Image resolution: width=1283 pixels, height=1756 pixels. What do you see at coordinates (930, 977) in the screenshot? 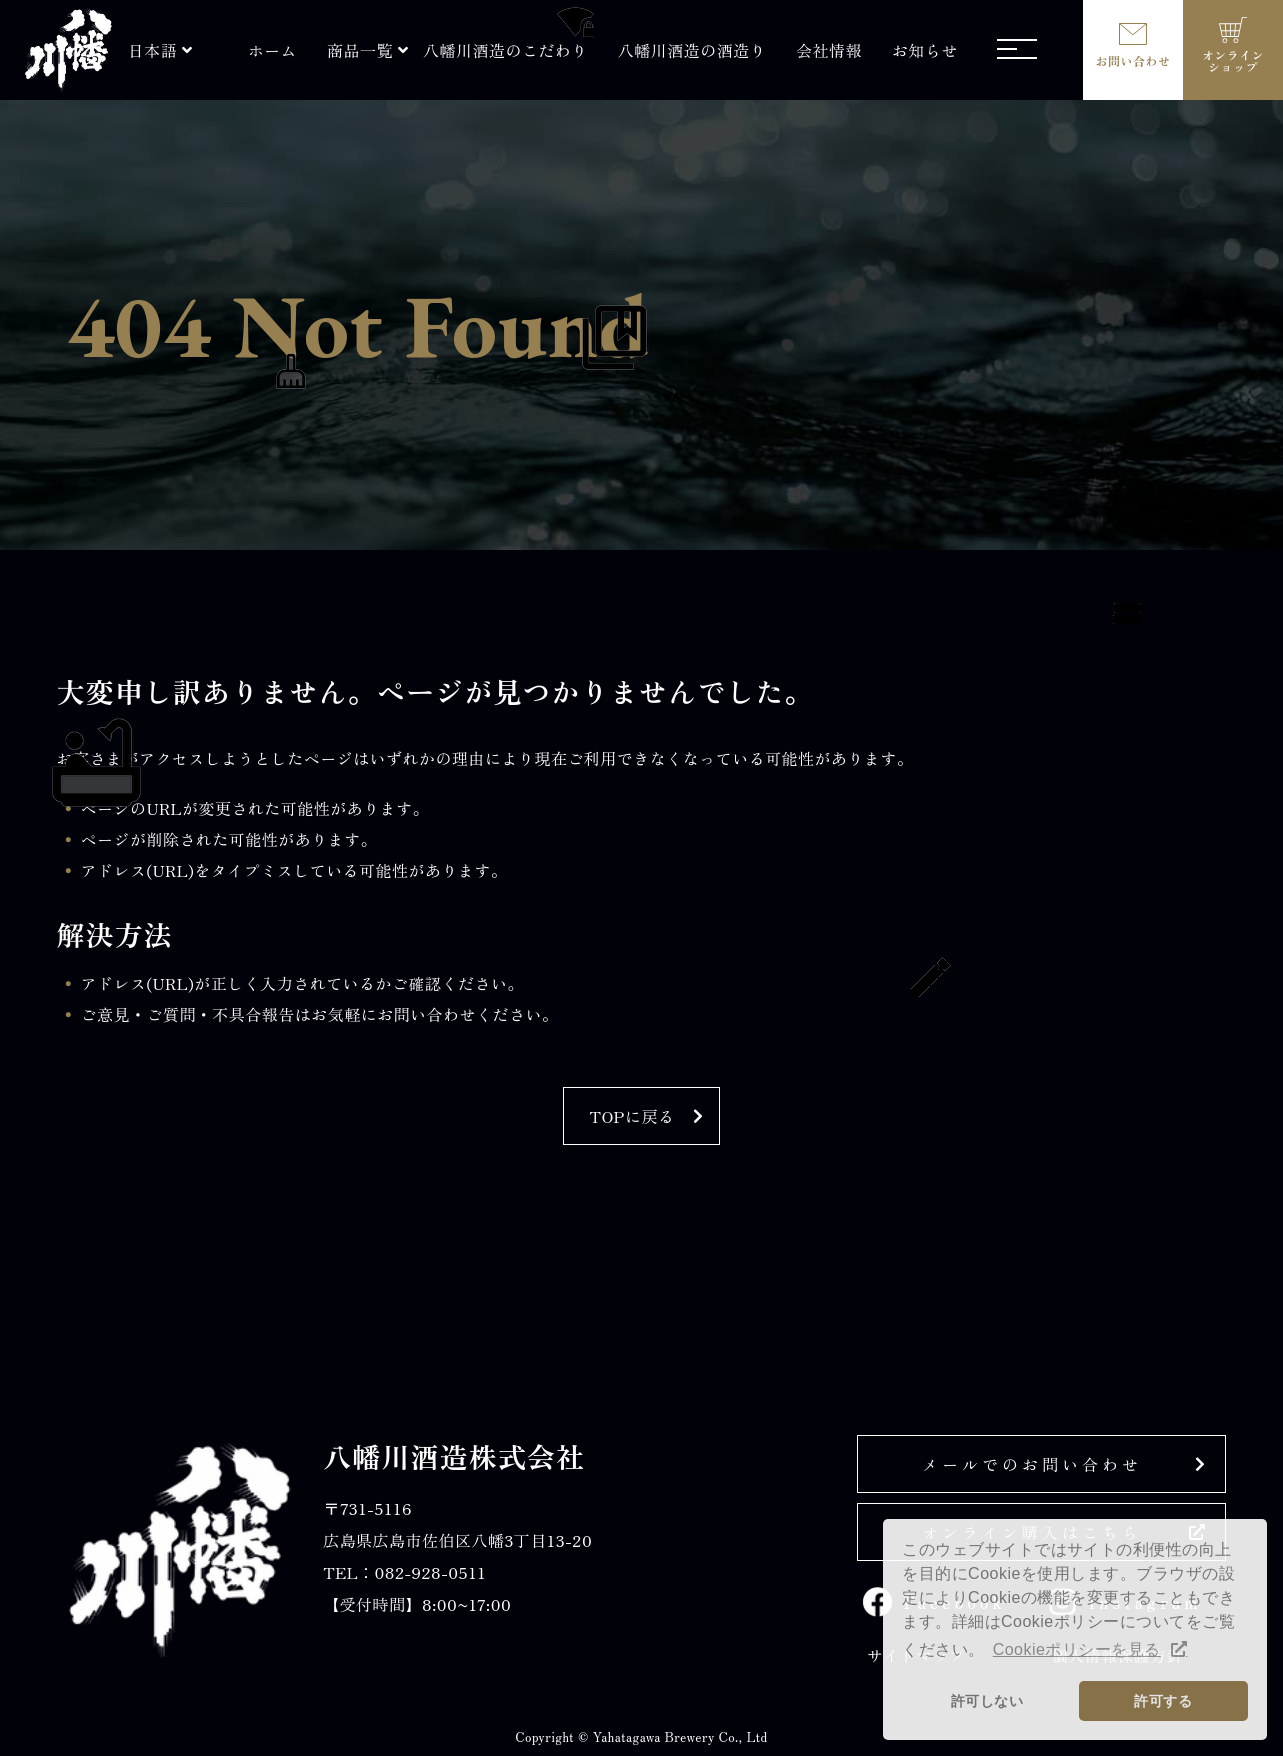
I see `edit or modify content` at bounding box center [930, 977].